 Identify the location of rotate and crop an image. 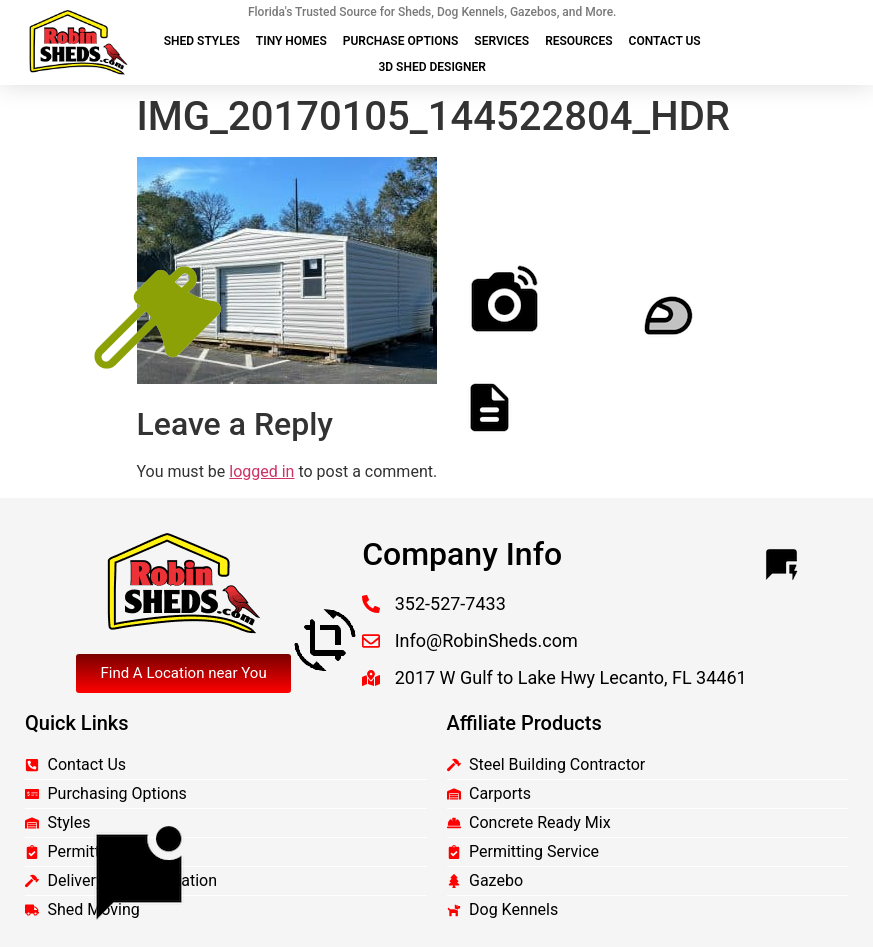
(325, 640).